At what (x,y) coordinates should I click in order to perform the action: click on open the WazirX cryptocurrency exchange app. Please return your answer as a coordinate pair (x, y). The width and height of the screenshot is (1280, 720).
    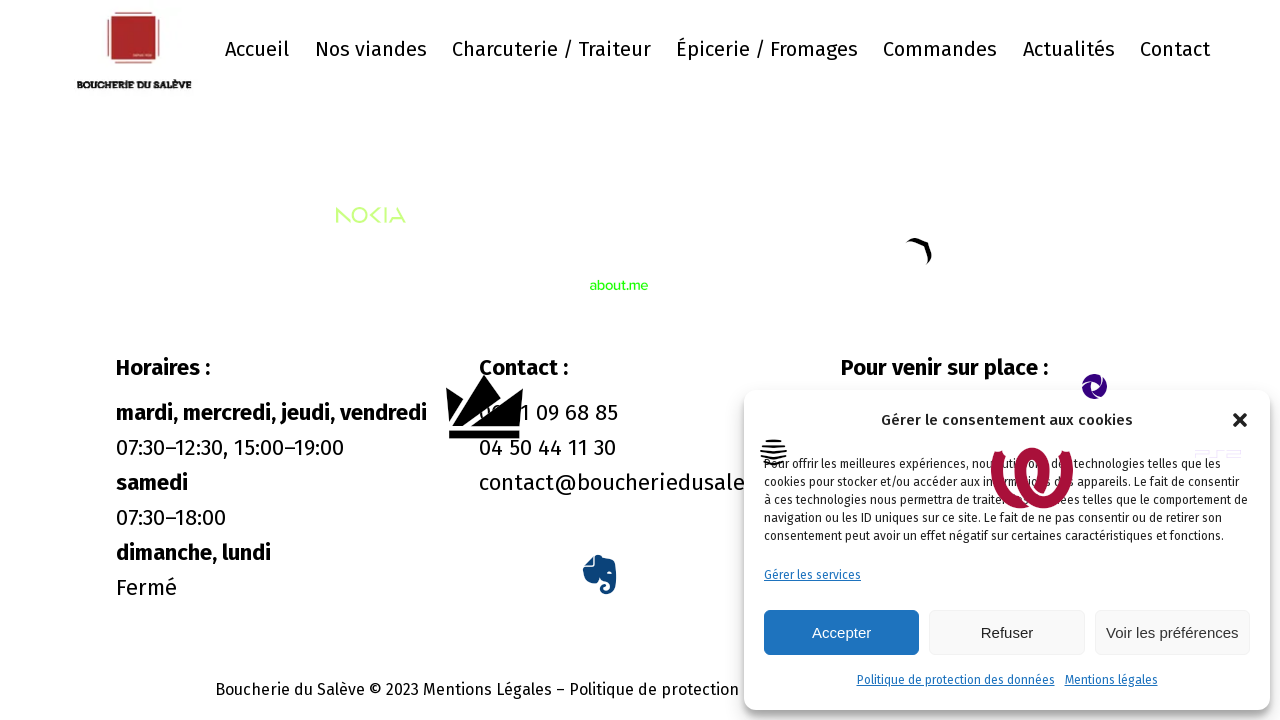
    Looking at the image, I should click on (484, 406).